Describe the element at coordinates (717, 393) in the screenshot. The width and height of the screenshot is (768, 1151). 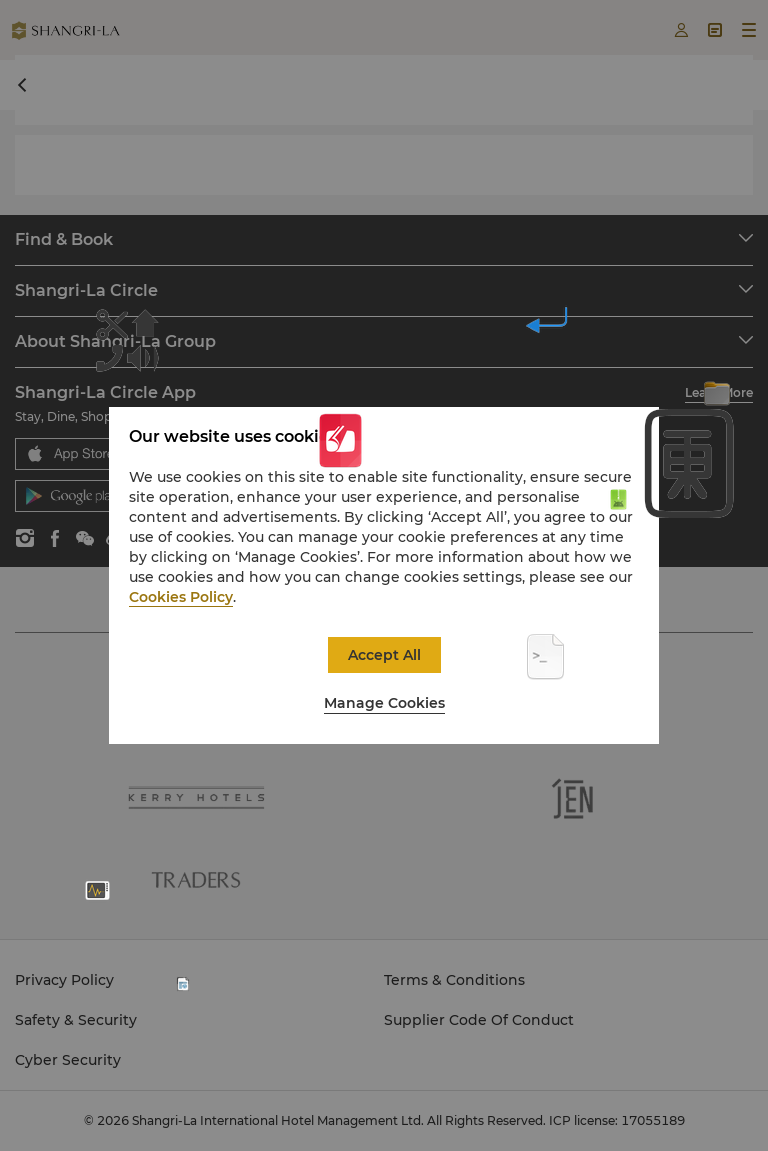
I see `open a folder to view its contents` at that location.